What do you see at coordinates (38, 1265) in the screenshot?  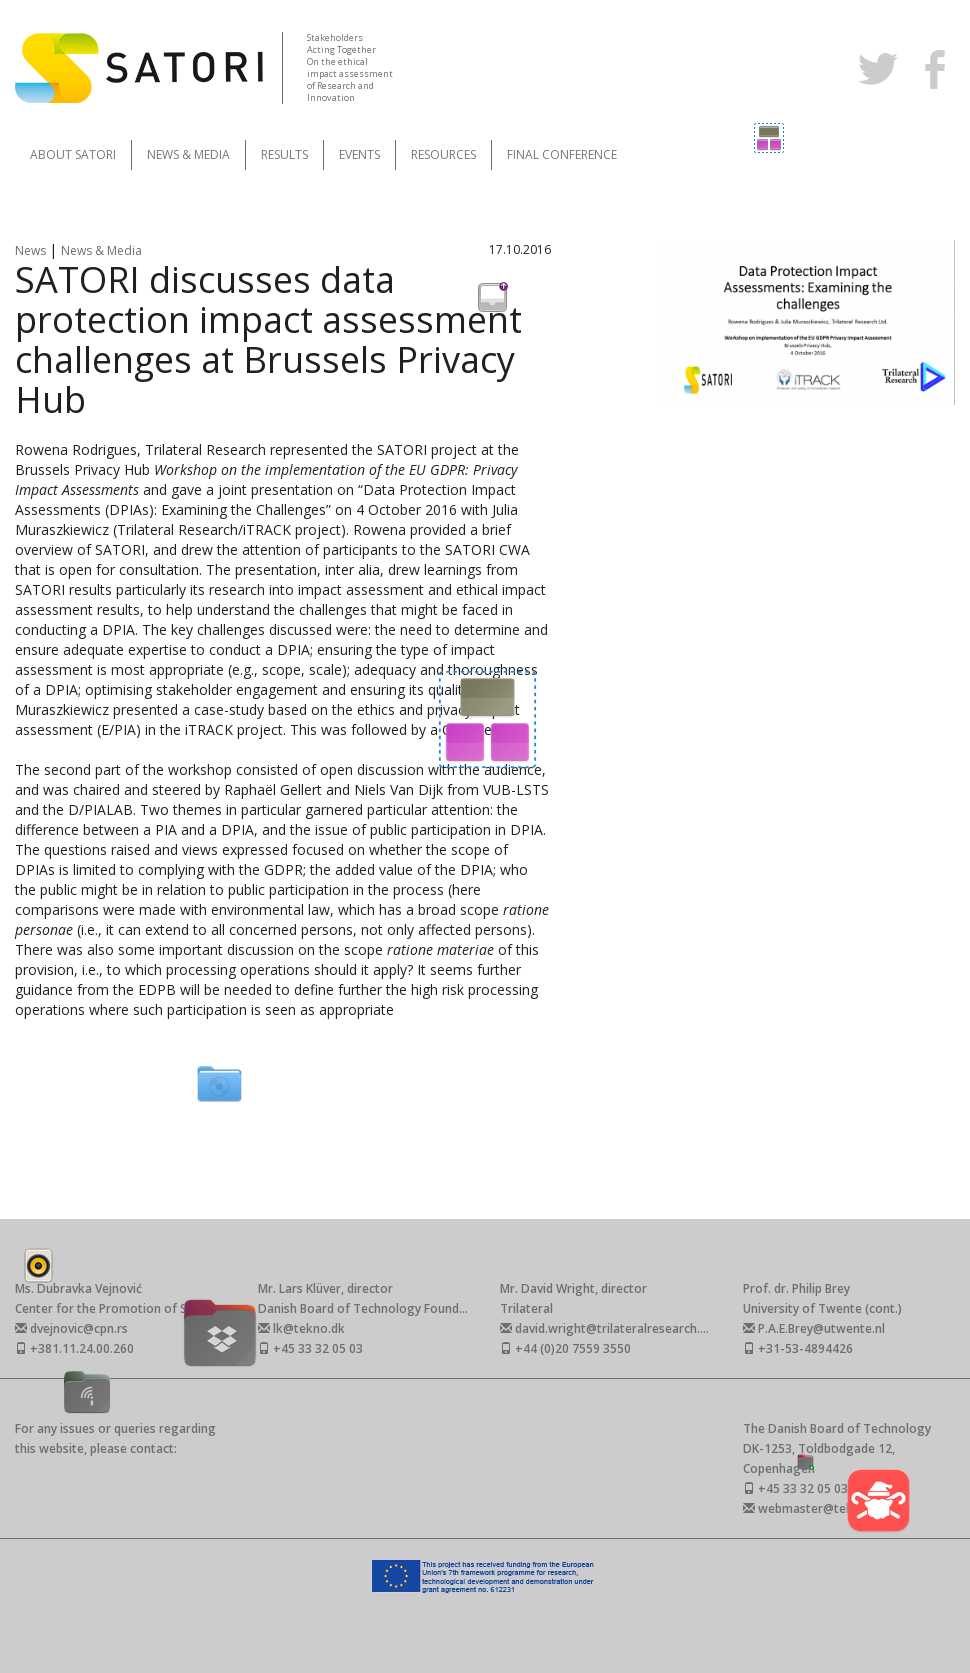 I see `open rhythmbox music player` at bounding box center [38, 1265].